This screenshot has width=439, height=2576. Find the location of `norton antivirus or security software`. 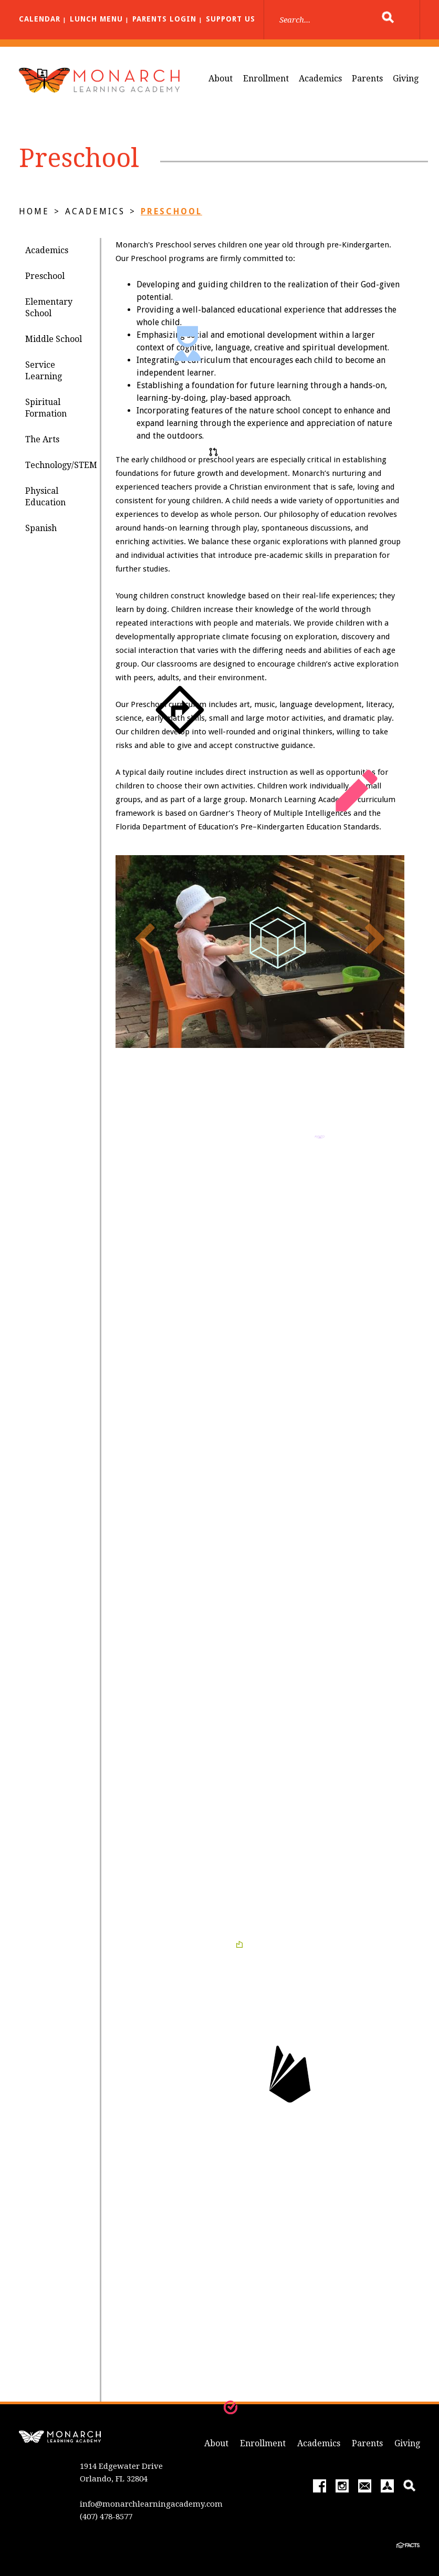

norton antivirus or security software is located at coordinates (231, 2407).